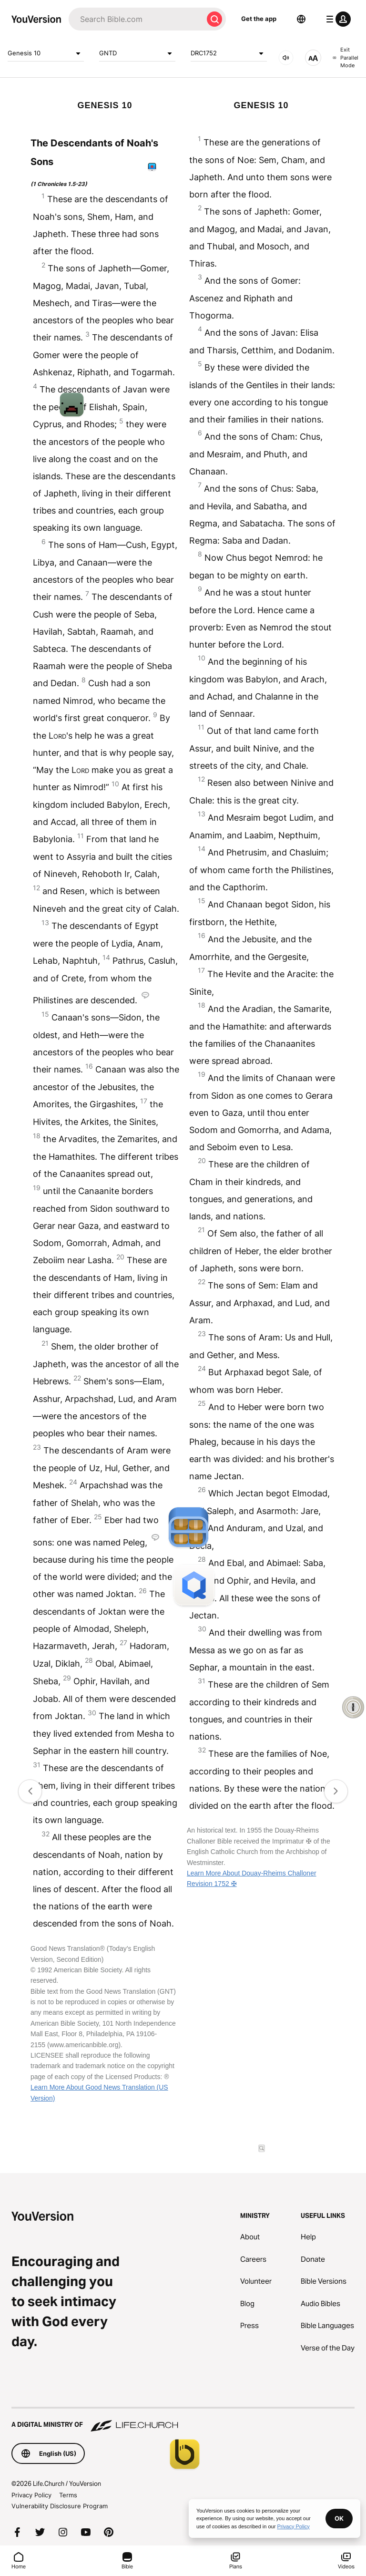 This screenshot has height=2576, width=366. Describe the element at coordinates (262, 2148) in the screenshot. I see `open the log viewer application` at that location.